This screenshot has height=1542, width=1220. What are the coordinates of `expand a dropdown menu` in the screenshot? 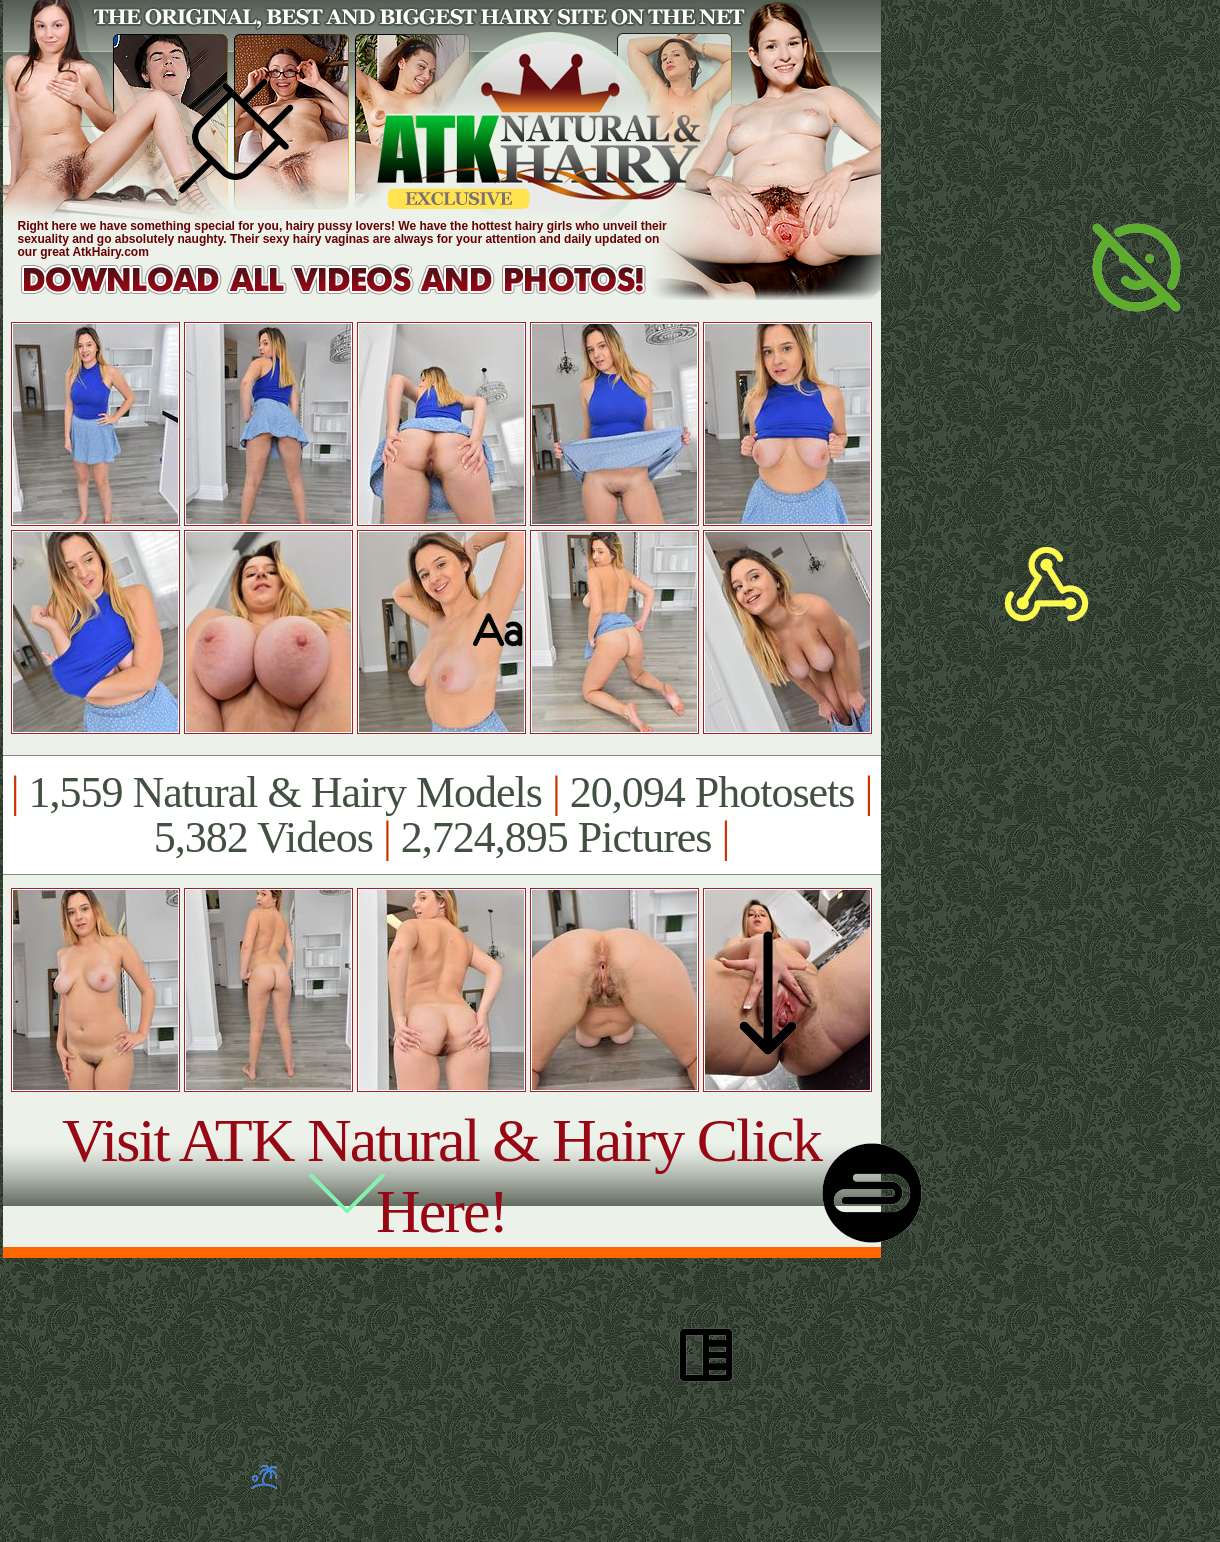 It's located at (347, 1190).